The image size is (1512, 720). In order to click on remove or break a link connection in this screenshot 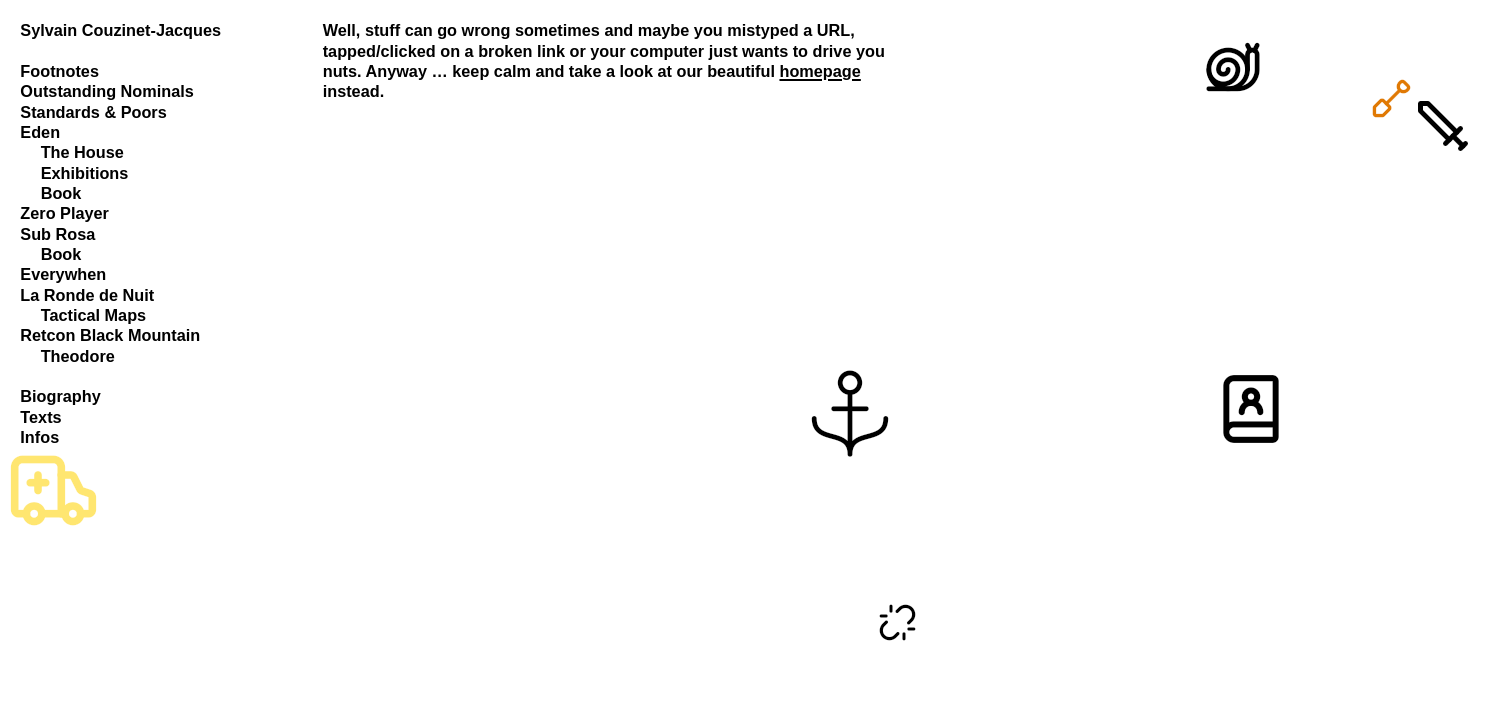, I will do `click(897, 622)`.